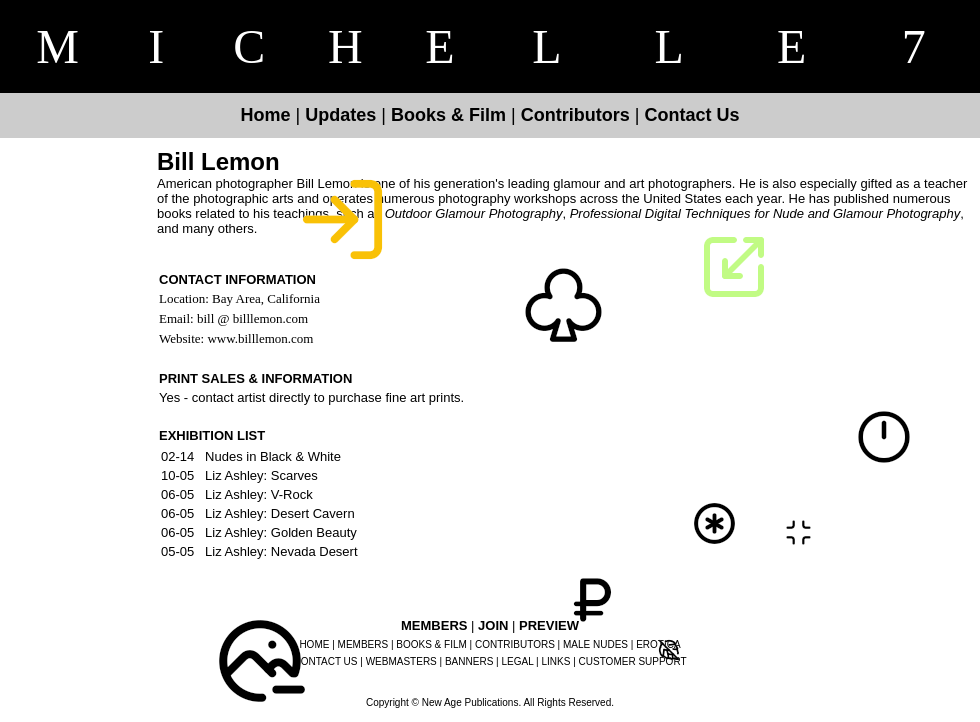  Describe the element at coordinates (260, 661) in the screenshot. I see `remove a photo from your collection` at that location.